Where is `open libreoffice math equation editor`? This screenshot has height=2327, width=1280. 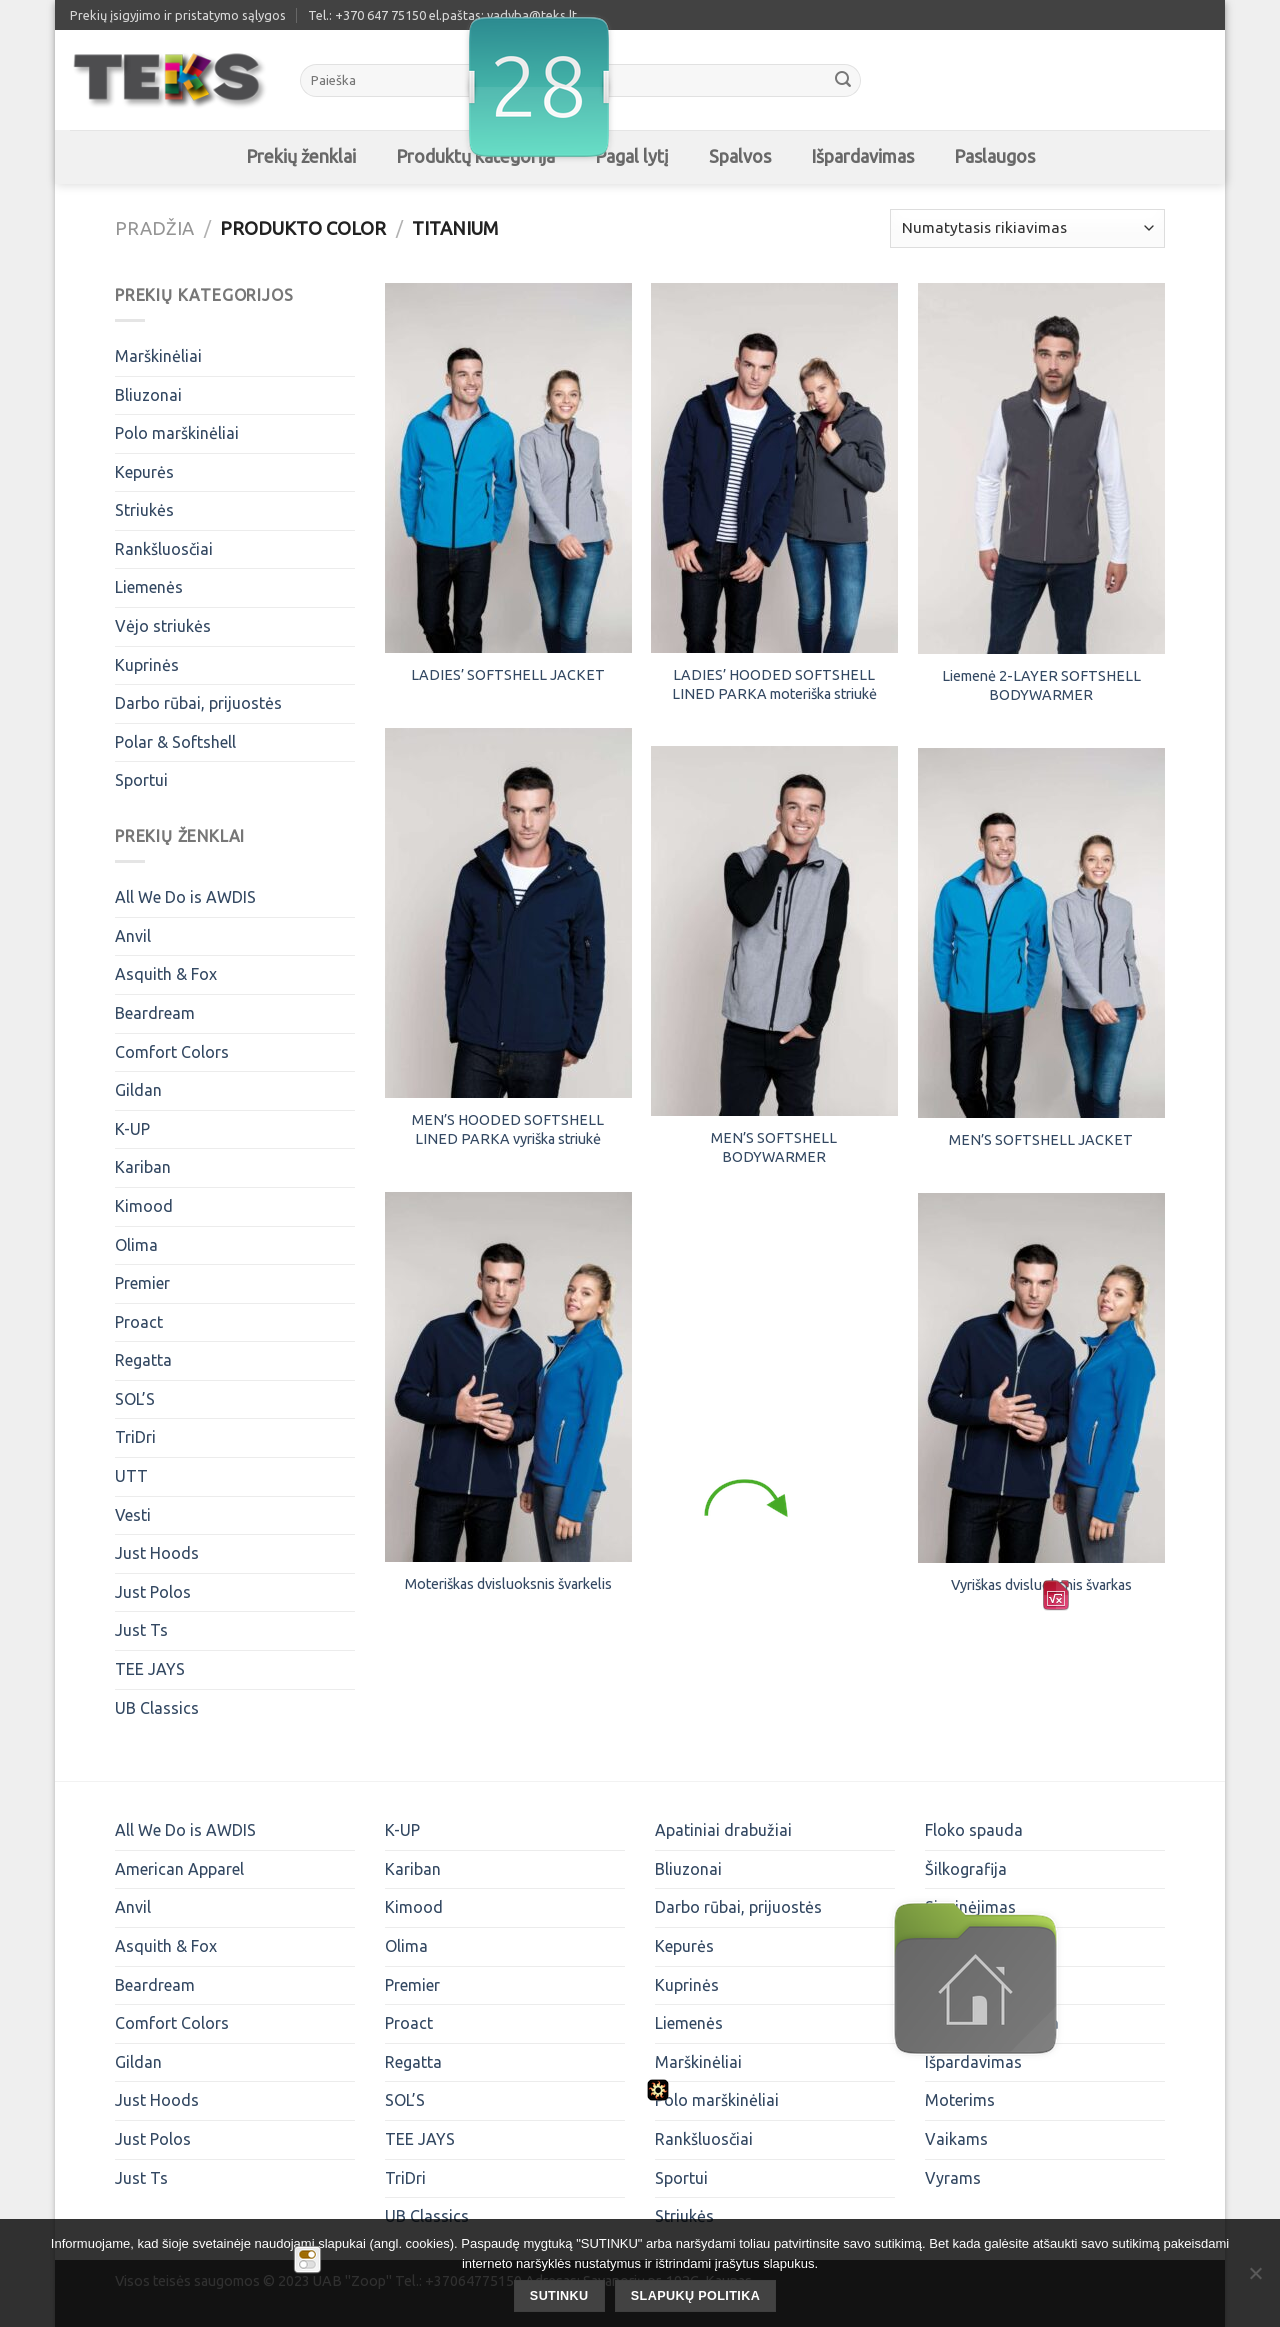
open libreoffice math equation editor is located at coordinates (1056, 1595).